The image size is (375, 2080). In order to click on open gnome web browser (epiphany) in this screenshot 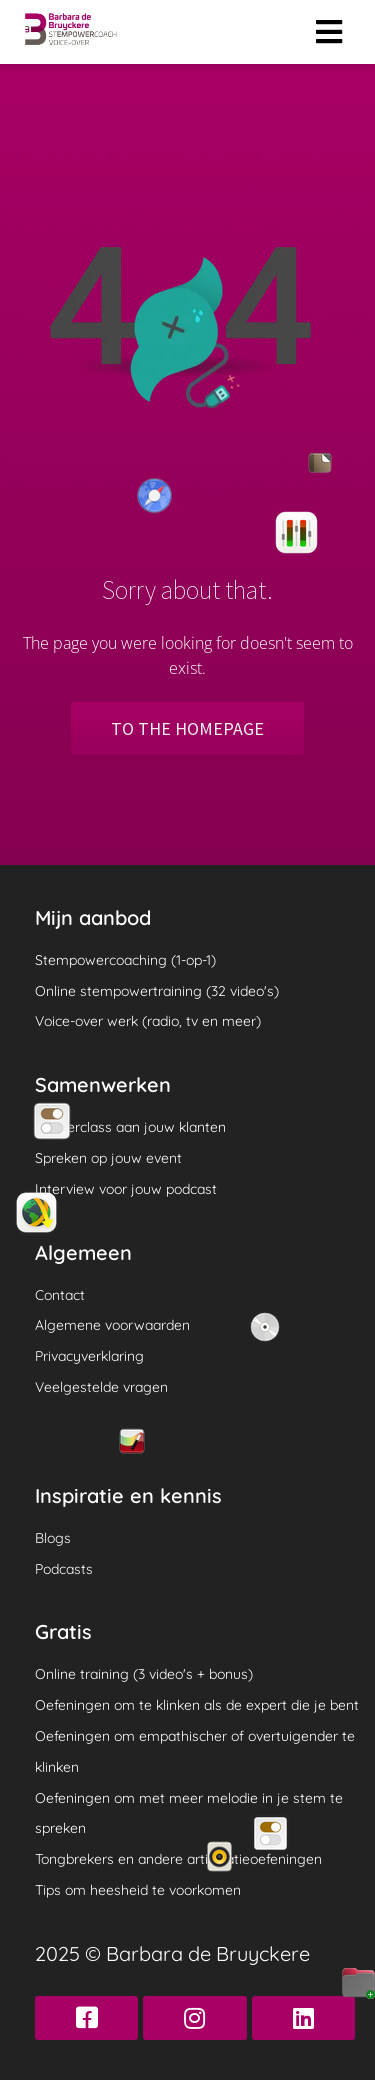, I will do `click(154, 495)`.